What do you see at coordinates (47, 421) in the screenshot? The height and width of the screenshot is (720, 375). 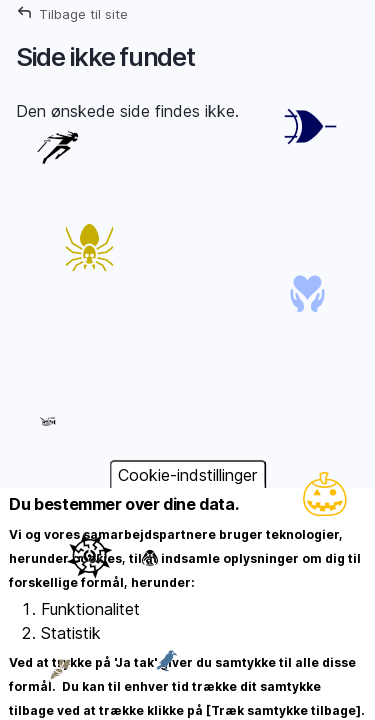 I see `start recording video` at bounding box center [47, 421].